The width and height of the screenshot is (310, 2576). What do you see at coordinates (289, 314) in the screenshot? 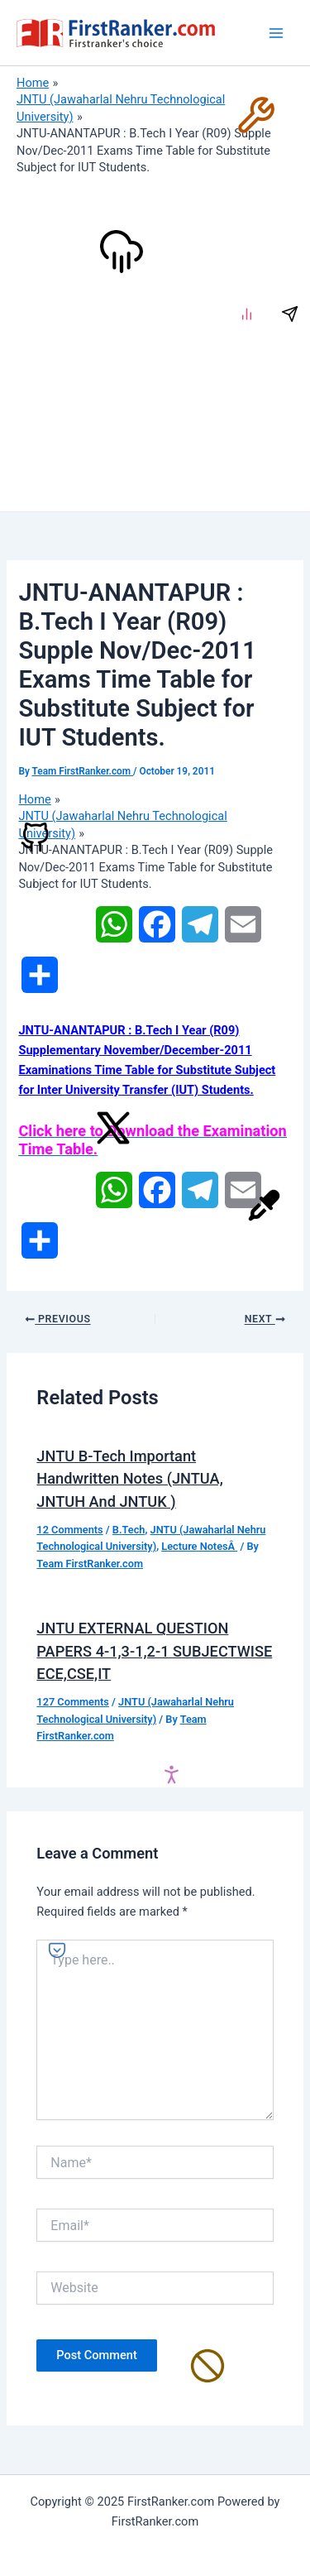
I see `send a message` at bounding box center [289, 314].